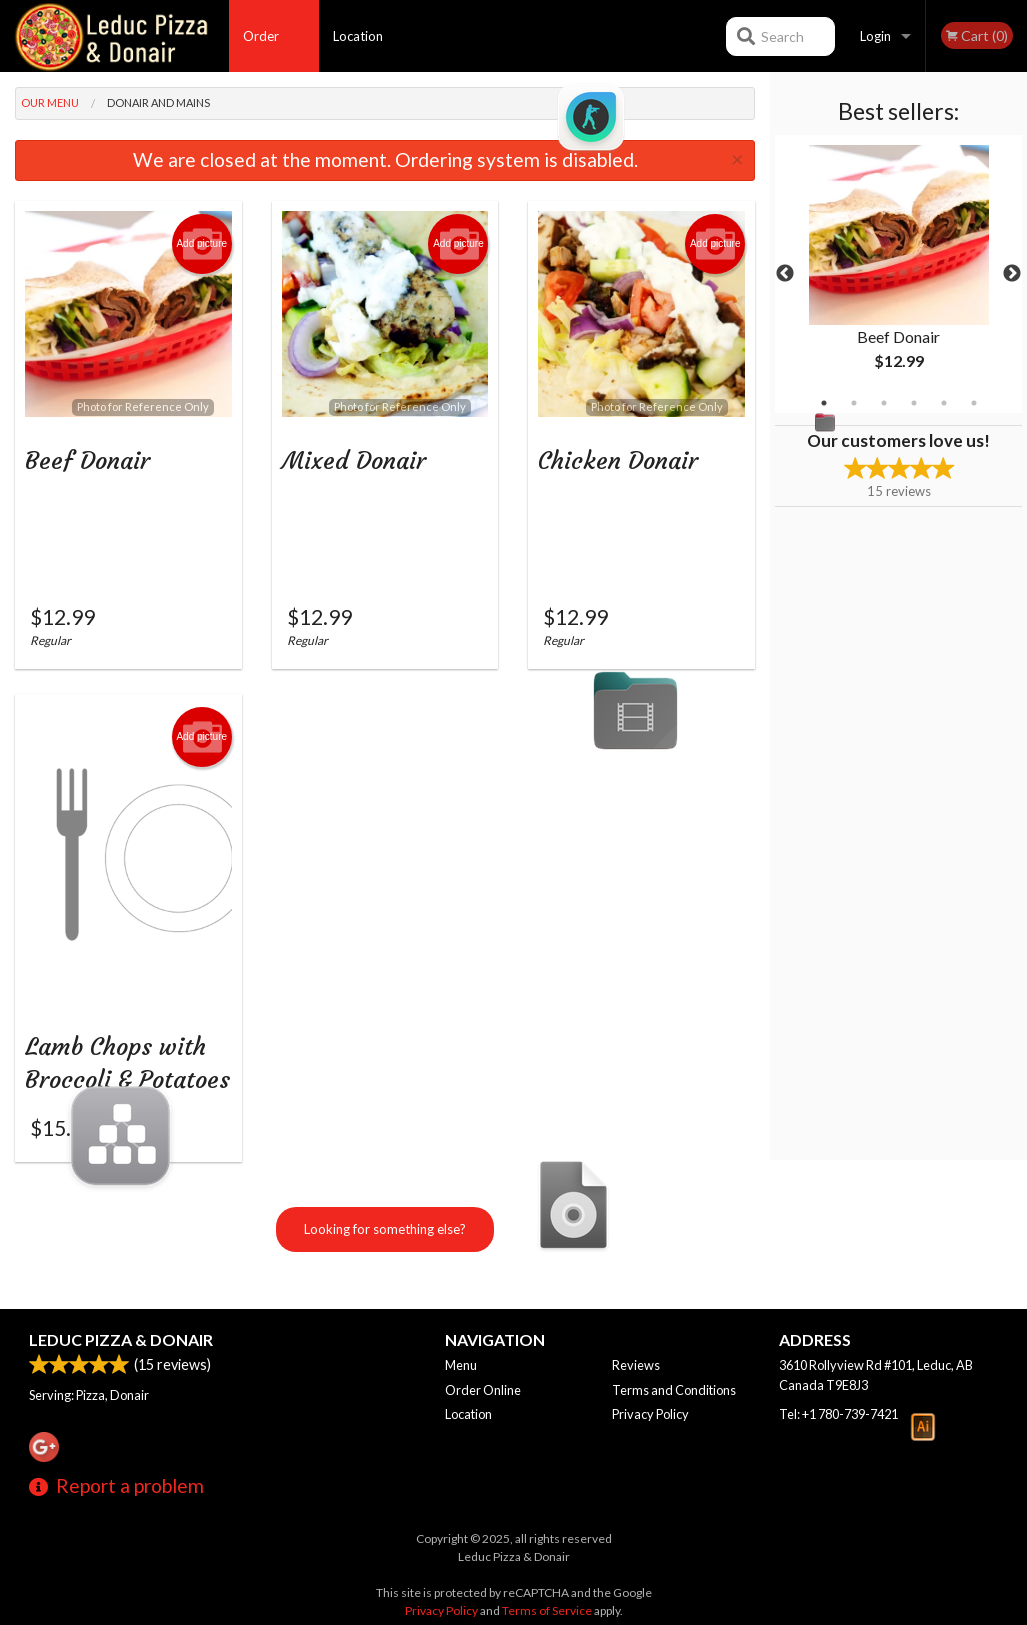 This screenshot has height=1625, width=1027. I want to click on open folder to view contents, so click(825, 422).